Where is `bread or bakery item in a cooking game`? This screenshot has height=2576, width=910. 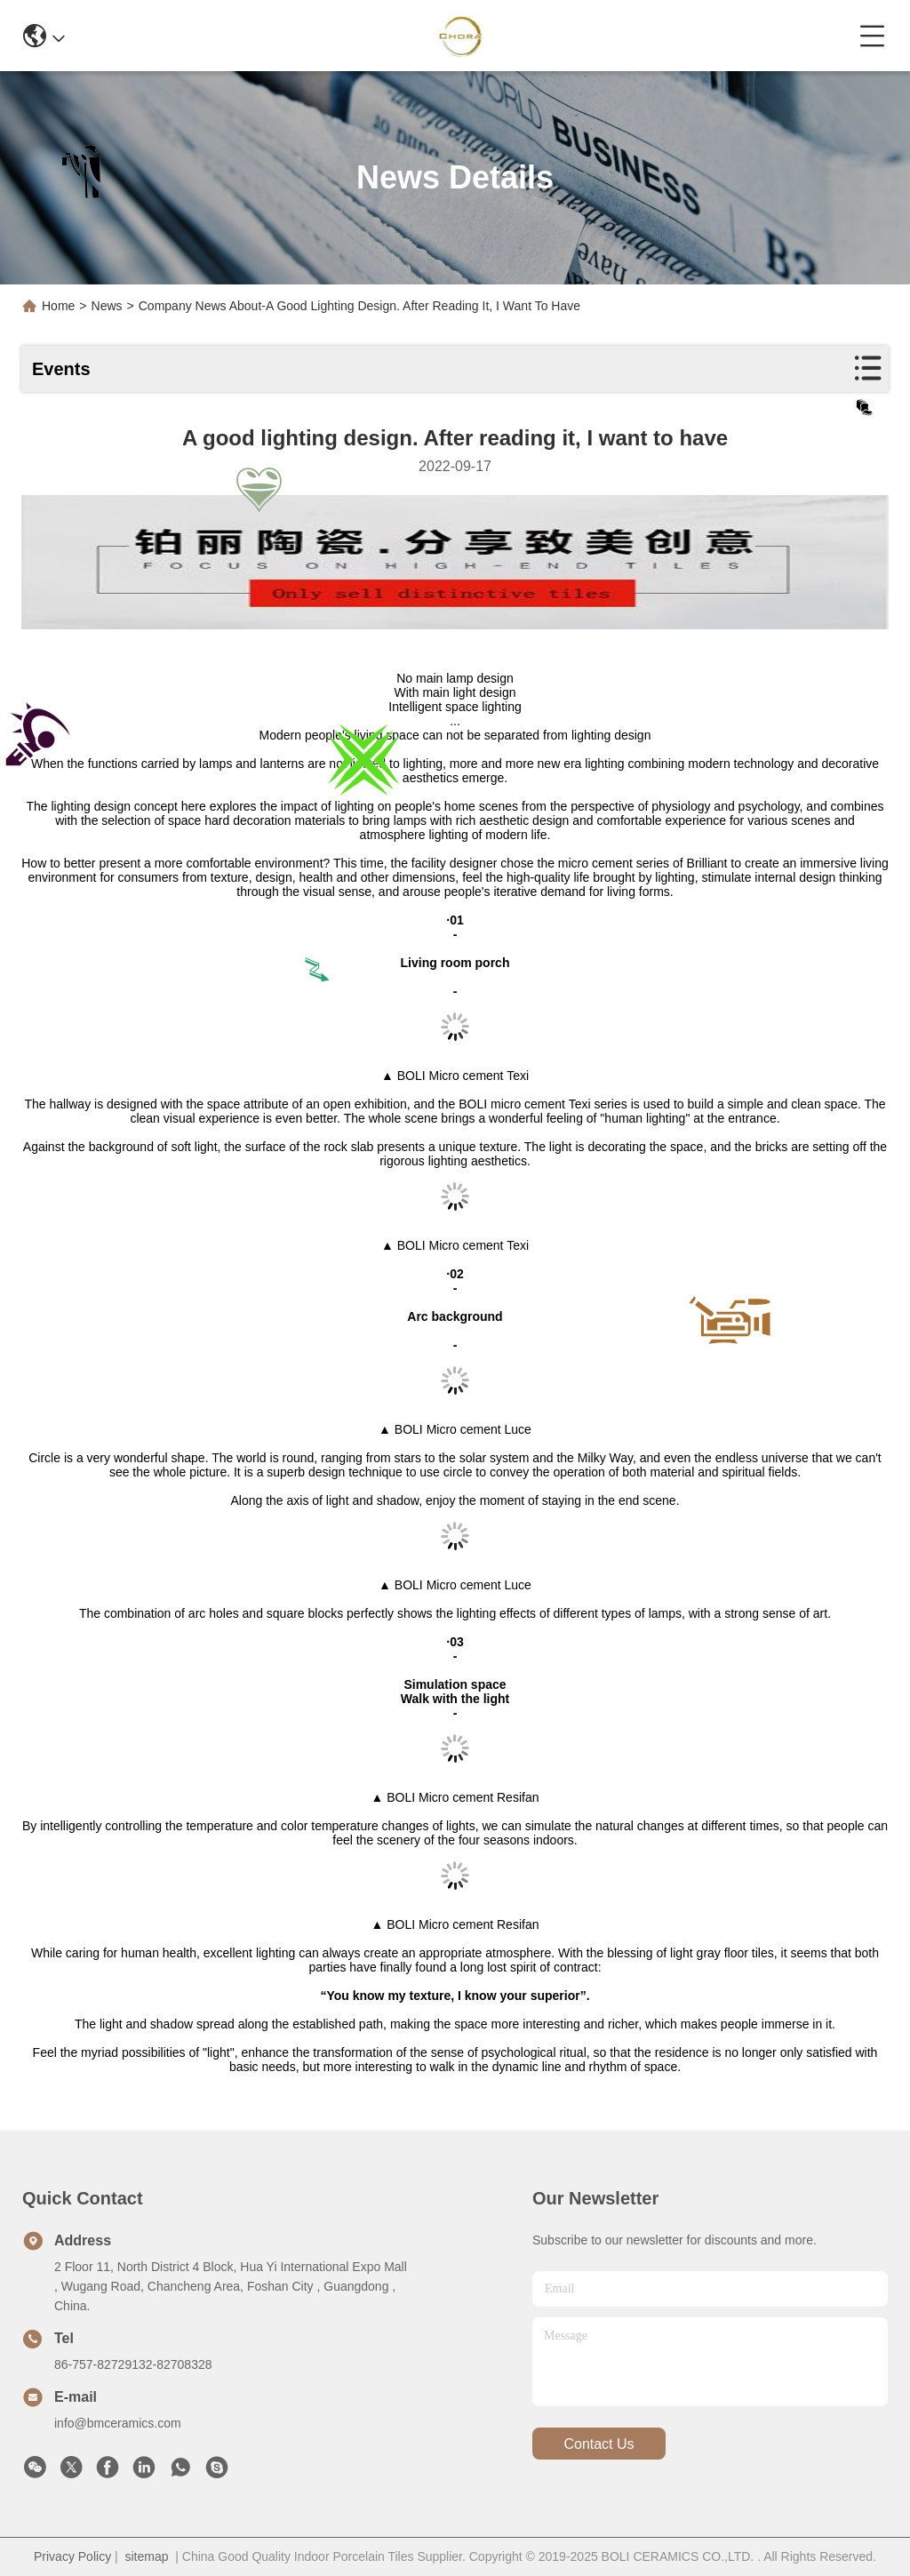 bread or bakery item in a cooking game is located at coordinates (864, 407).